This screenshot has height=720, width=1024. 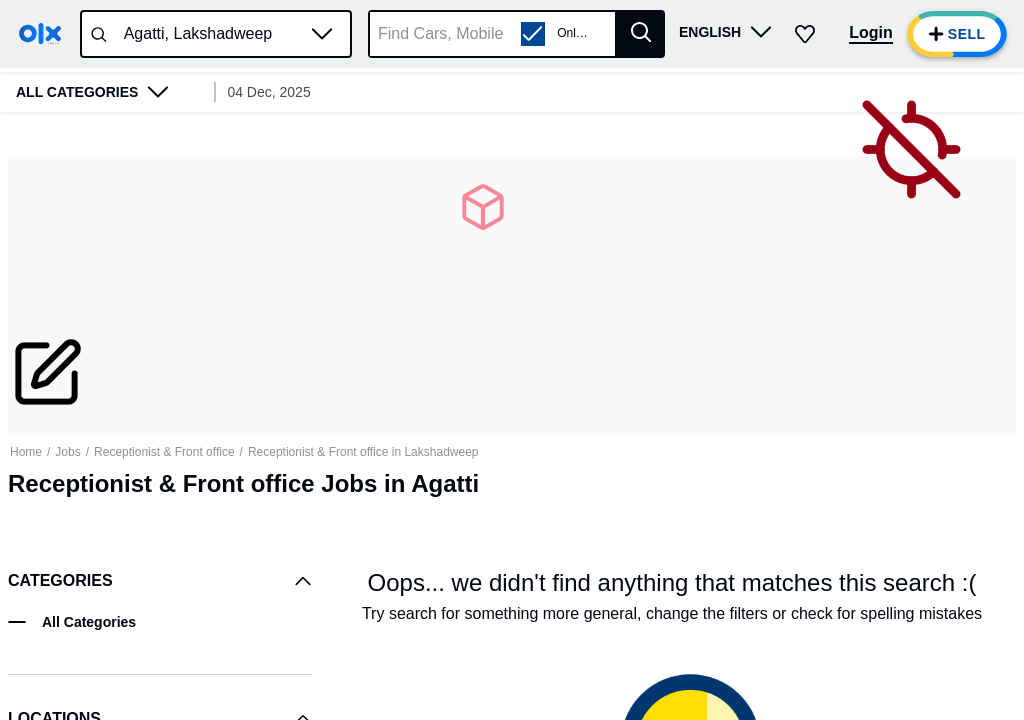 I want to click on location tracking is disabled, so click(x=911, y=149).